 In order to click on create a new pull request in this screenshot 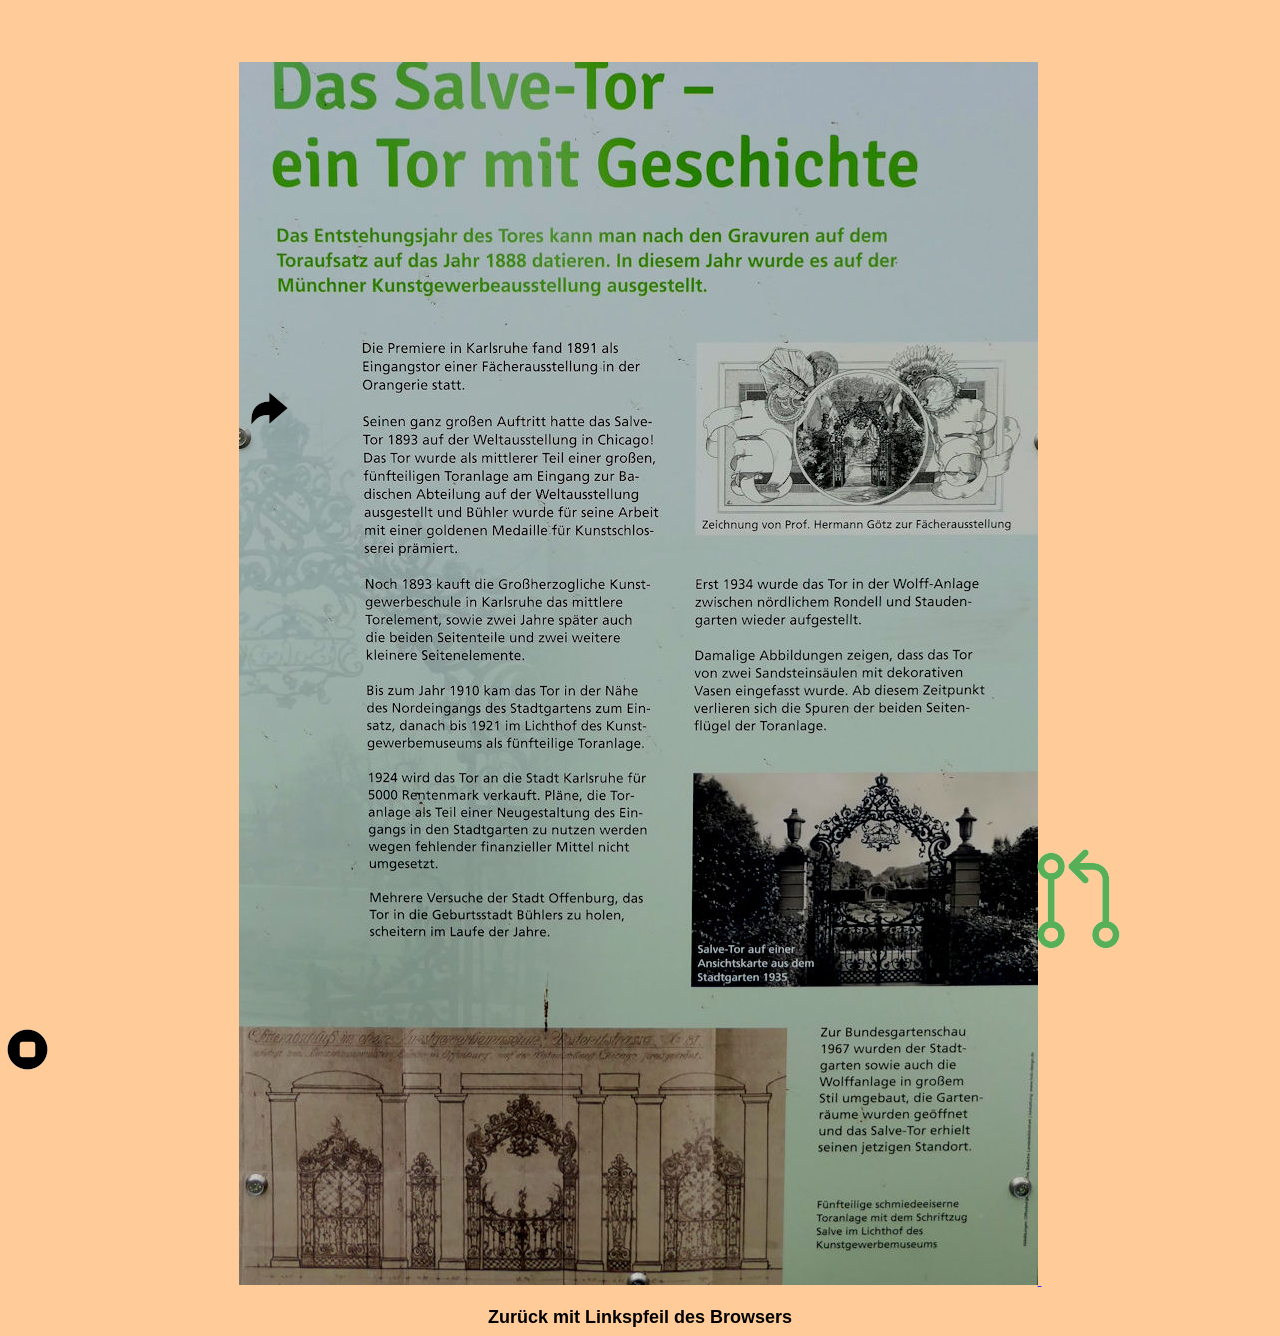, I will do `click(1078, 900)`.